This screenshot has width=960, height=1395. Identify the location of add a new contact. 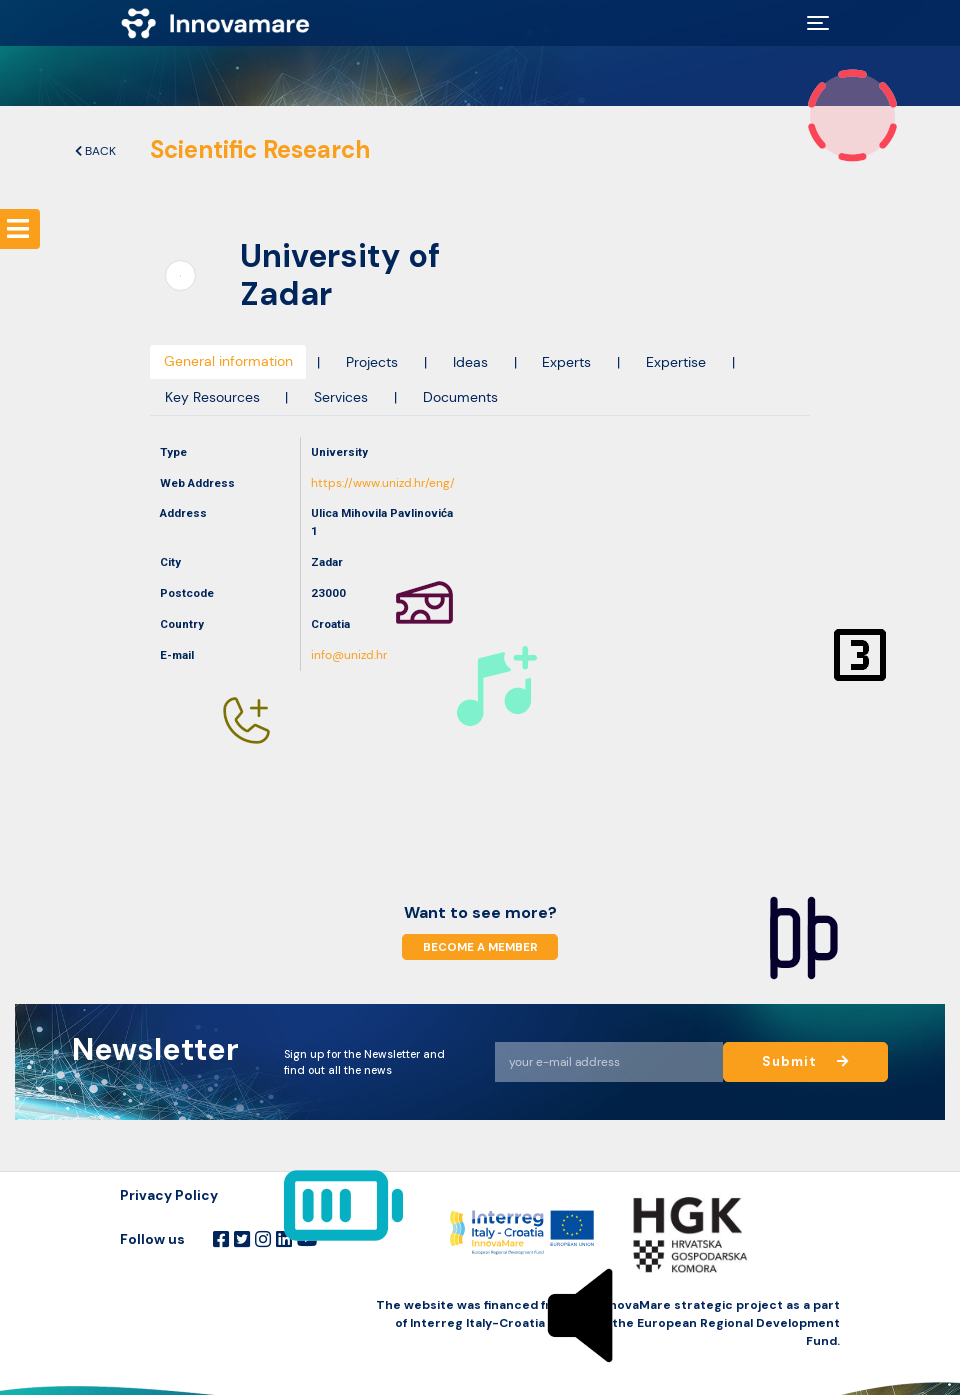
(247, 719).